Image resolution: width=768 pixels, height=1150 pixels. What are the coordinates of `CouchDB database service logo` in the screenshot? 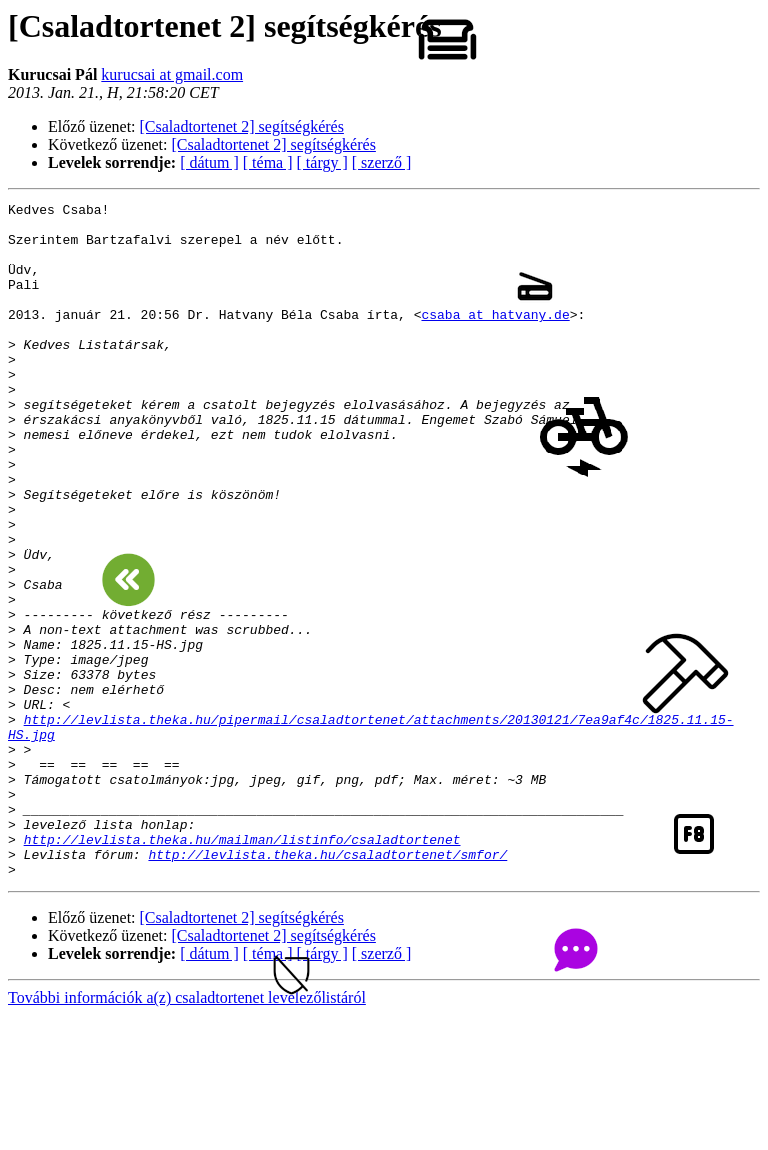 It's located at (447, 39).